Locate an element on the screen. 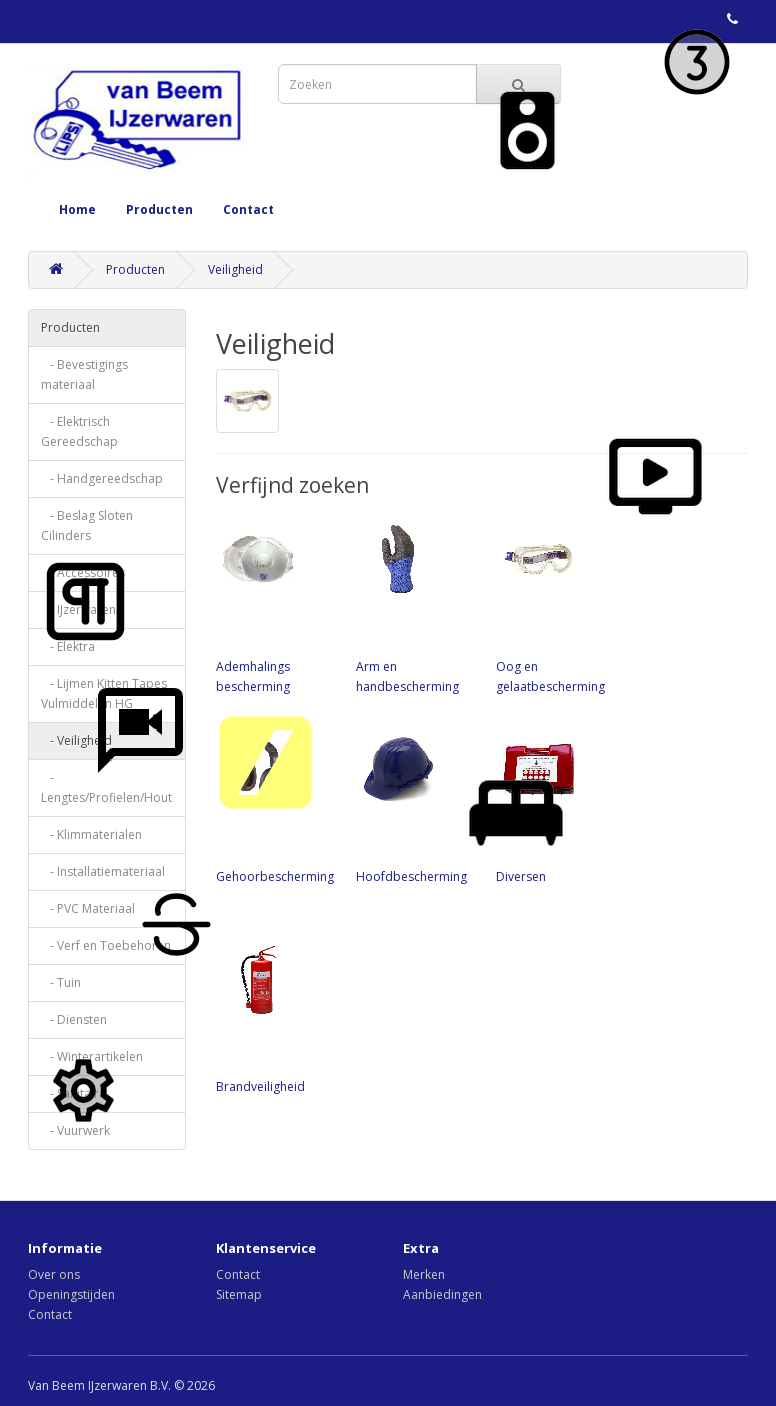 The width and height of the screenshot is (776, 1406). toggle paragraph formatting marks is located at coordinates (85, 601).